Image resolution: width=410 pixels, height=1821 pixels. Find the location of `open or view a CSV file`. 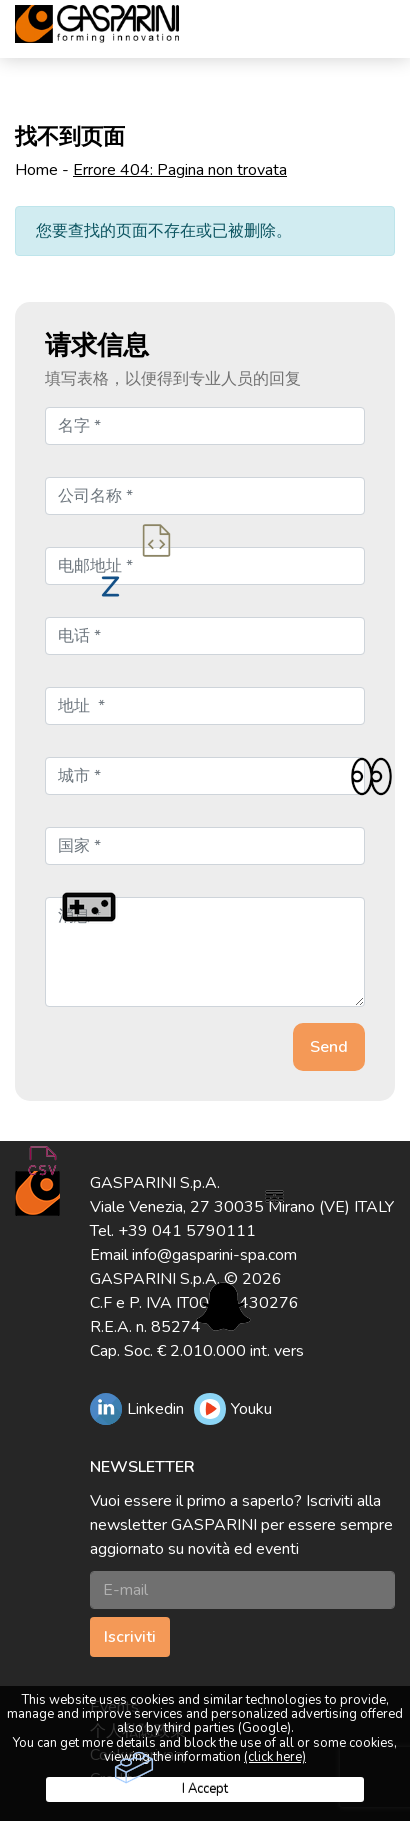

open or view a CSV file is located at coordinates (43, 1162).